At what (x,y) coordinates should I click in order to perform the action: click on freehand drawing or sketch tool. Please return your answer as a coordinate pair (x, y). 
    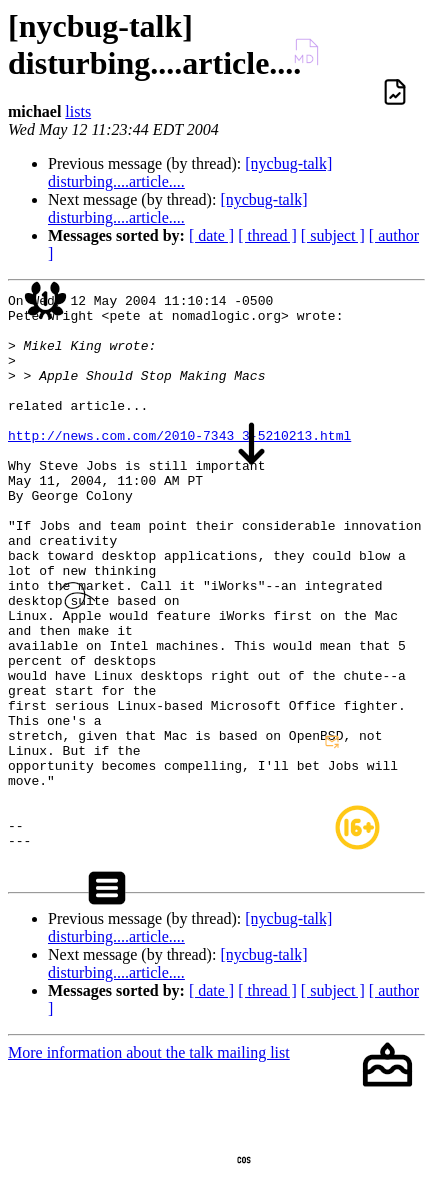
    Looking at the image, I should click on (75, 595).